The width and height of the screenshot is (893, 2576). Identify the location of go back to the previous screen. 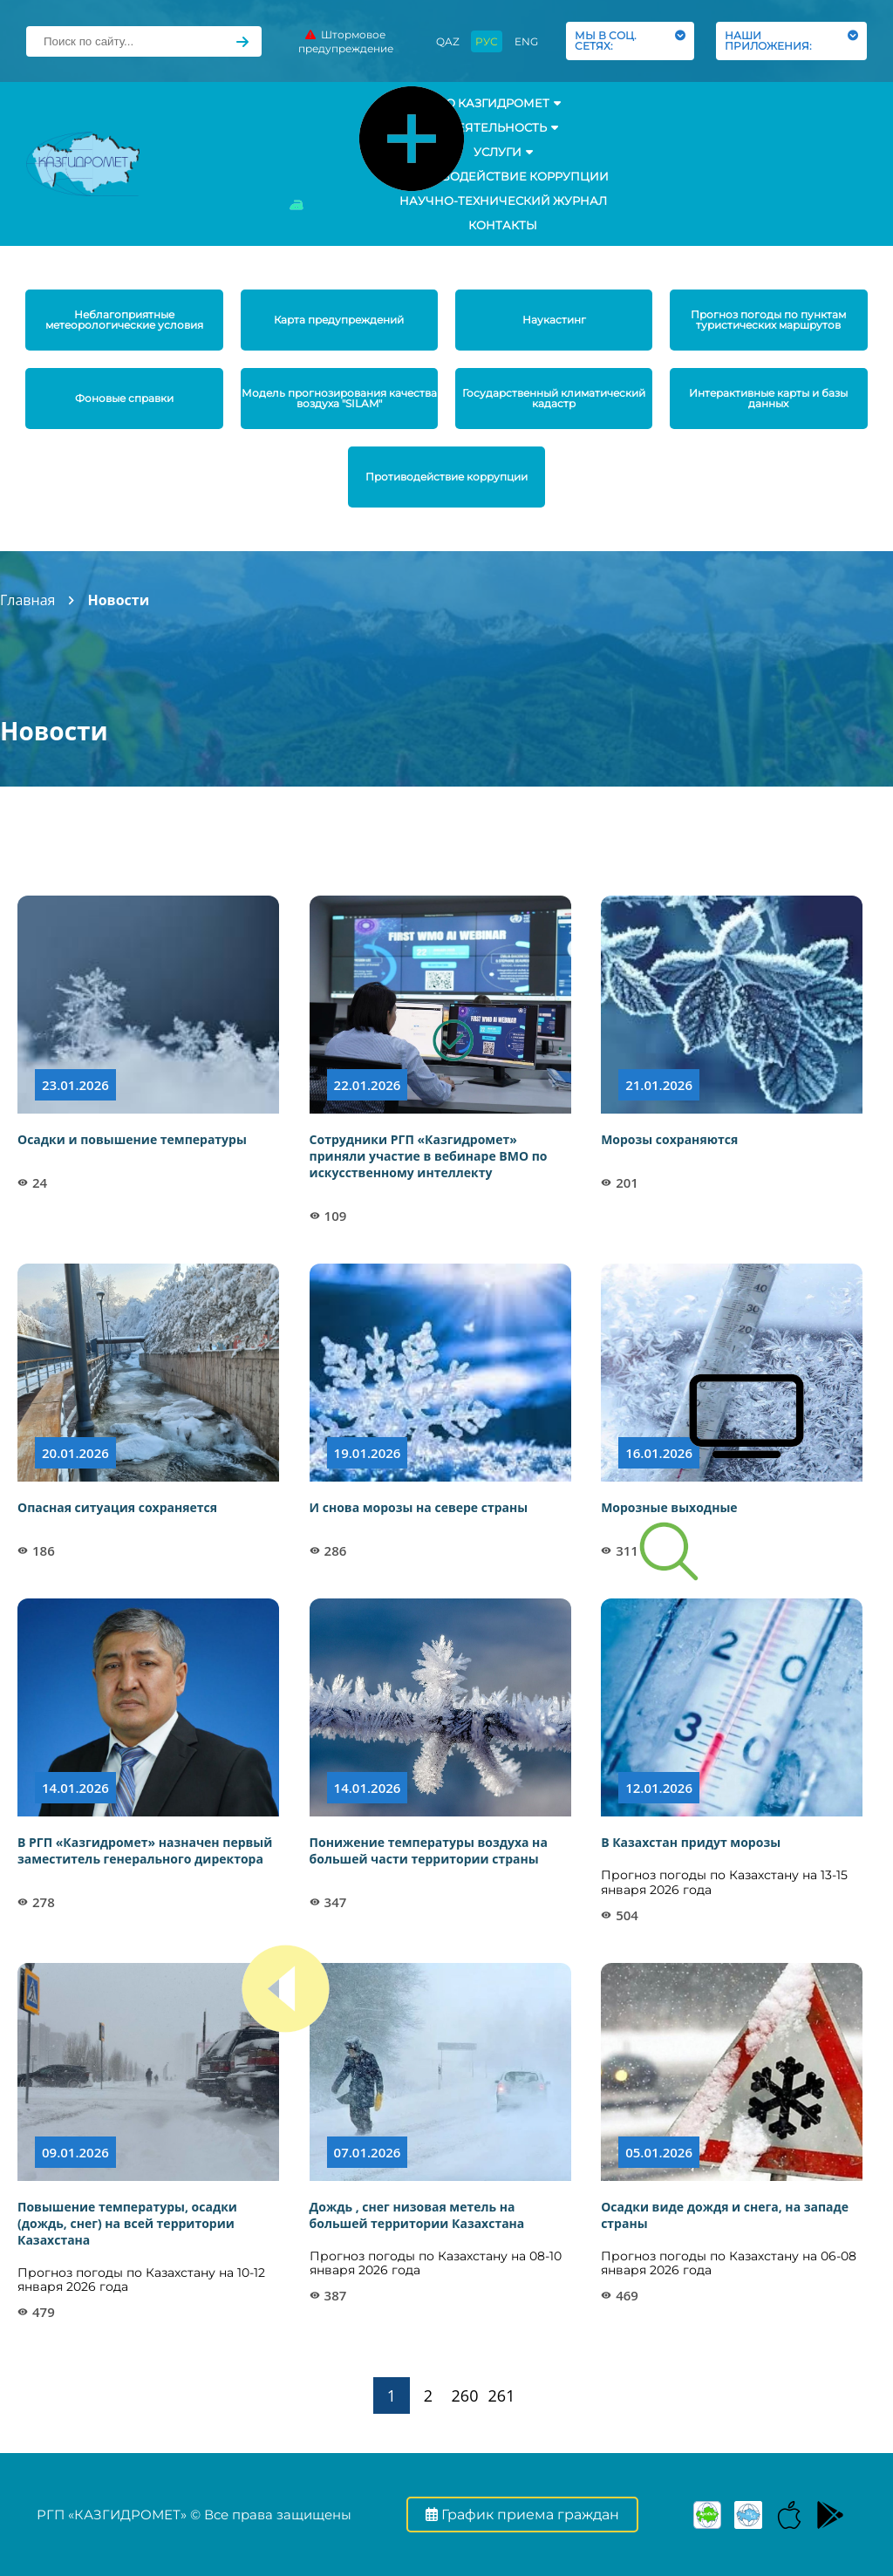
(285, 1988).